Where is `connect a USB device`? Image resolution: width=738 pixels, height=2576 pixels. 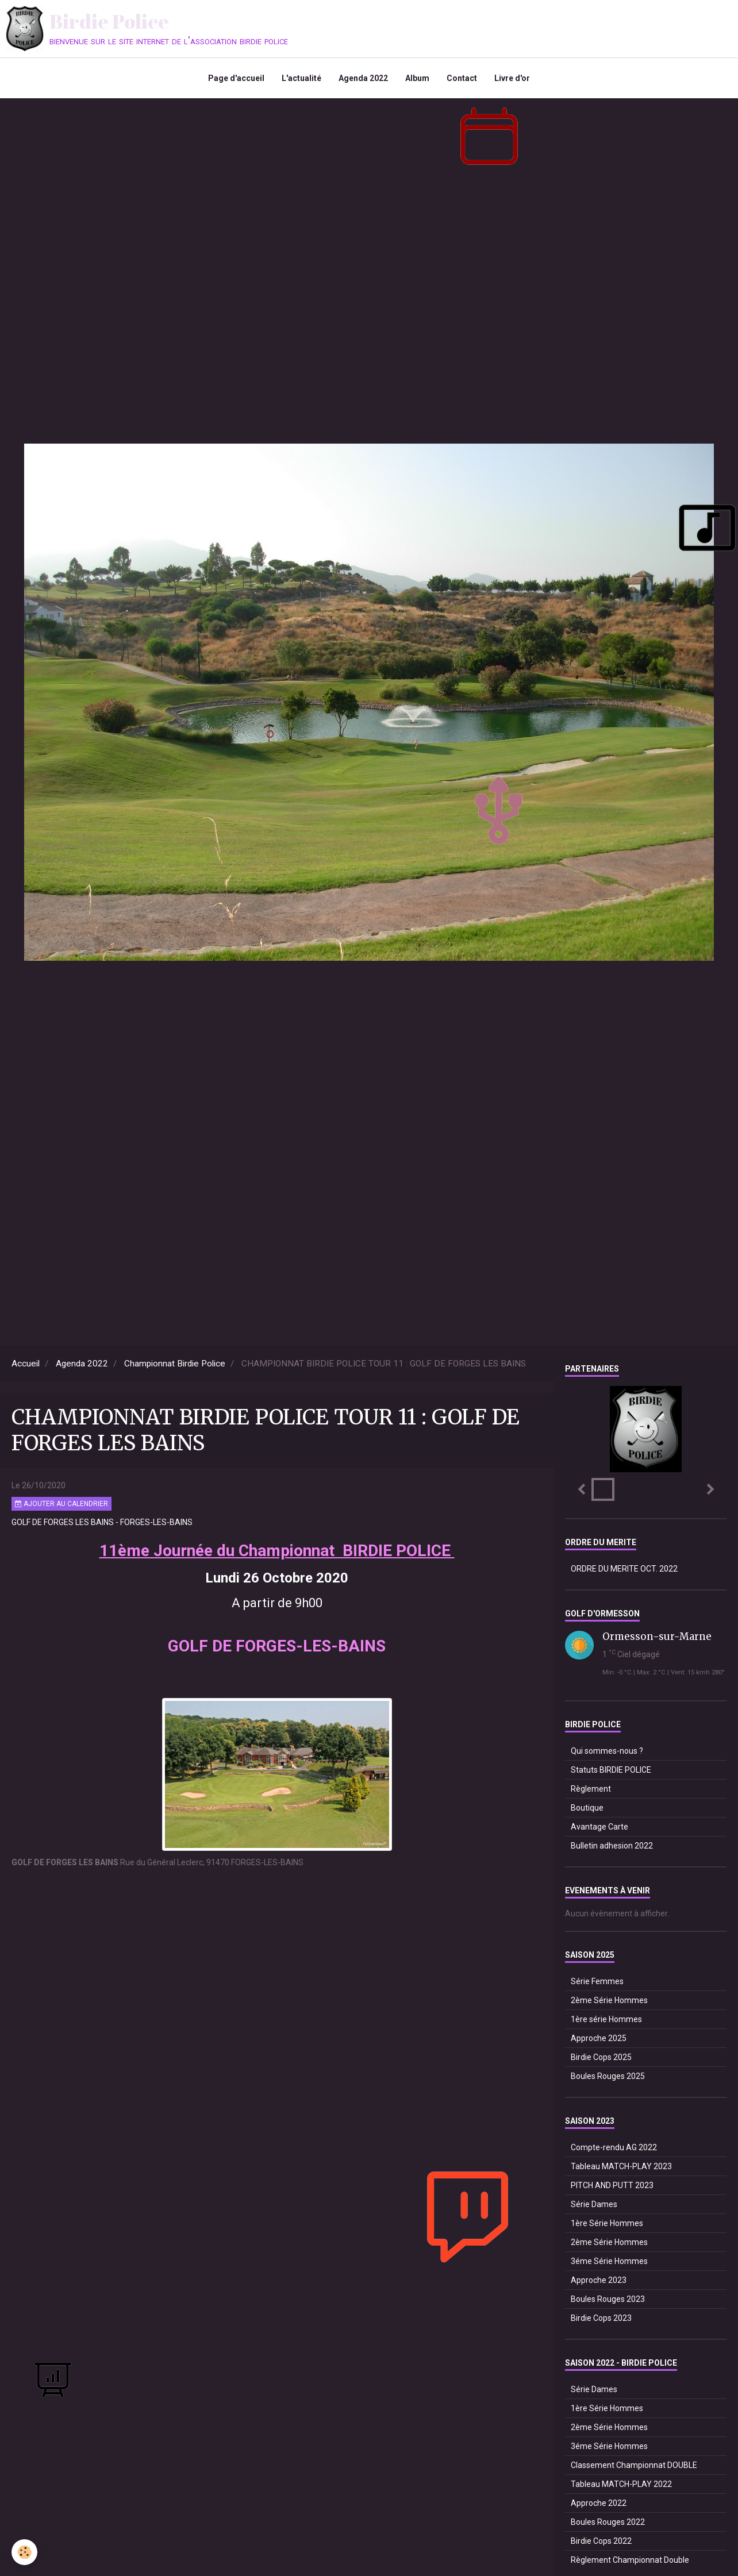 connect a USB device is located at coordinates (498, 810).